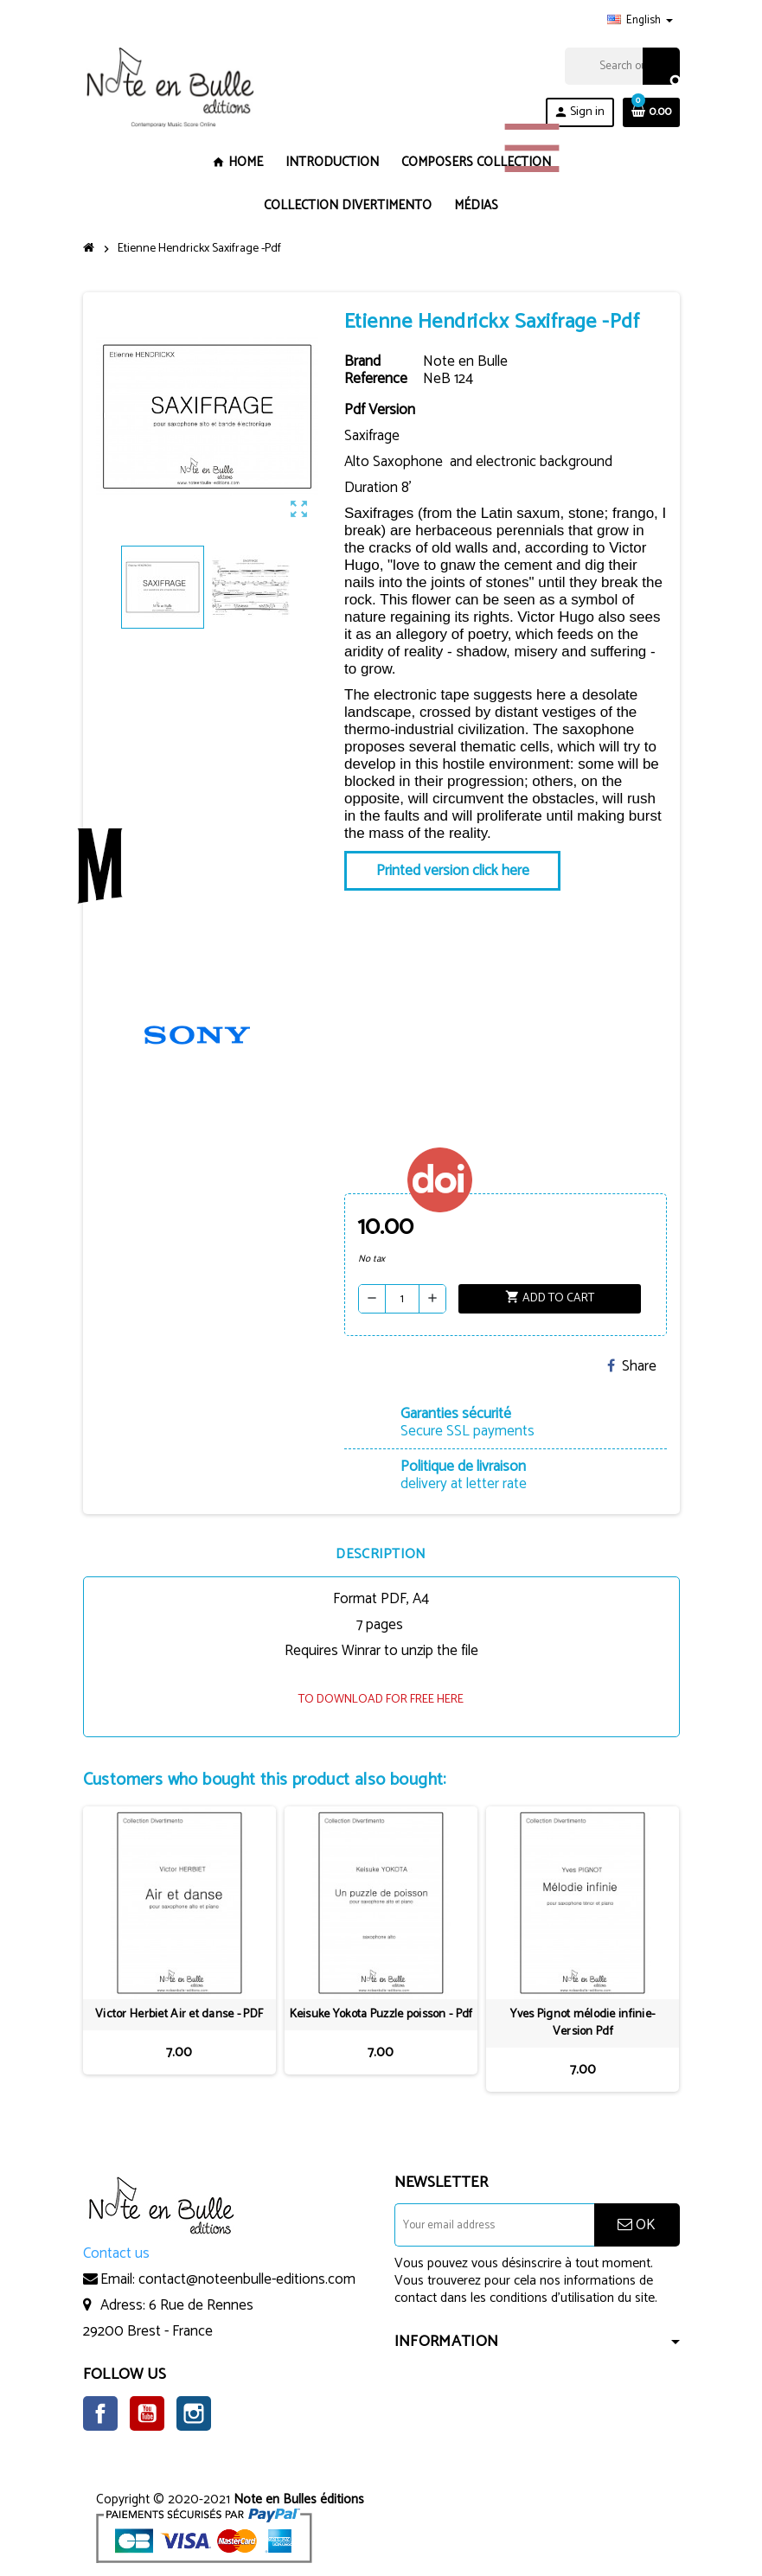  Describe the element at coordinates (197, 1035) in the screenshot. I see `sony brand or product identifier` at that location.